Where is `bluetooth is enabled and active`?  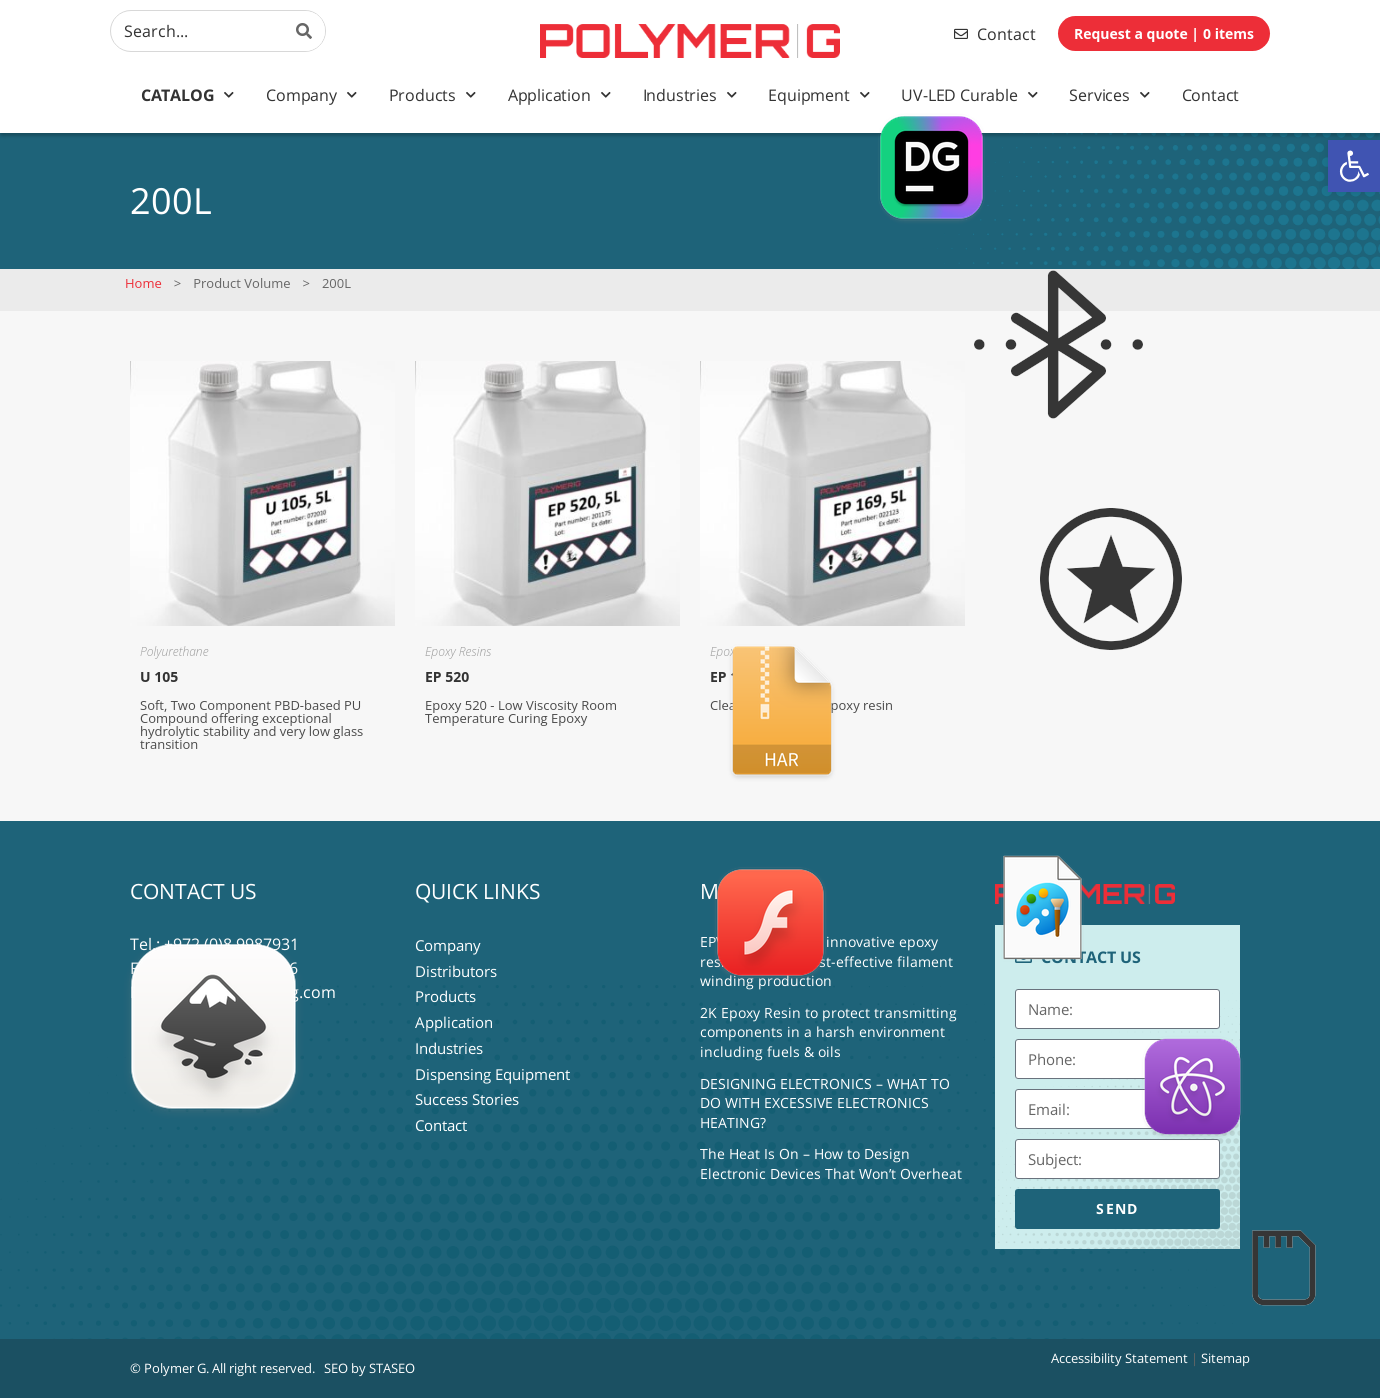 bluetooth is enabled and active is located at coordinates (1058, 344).